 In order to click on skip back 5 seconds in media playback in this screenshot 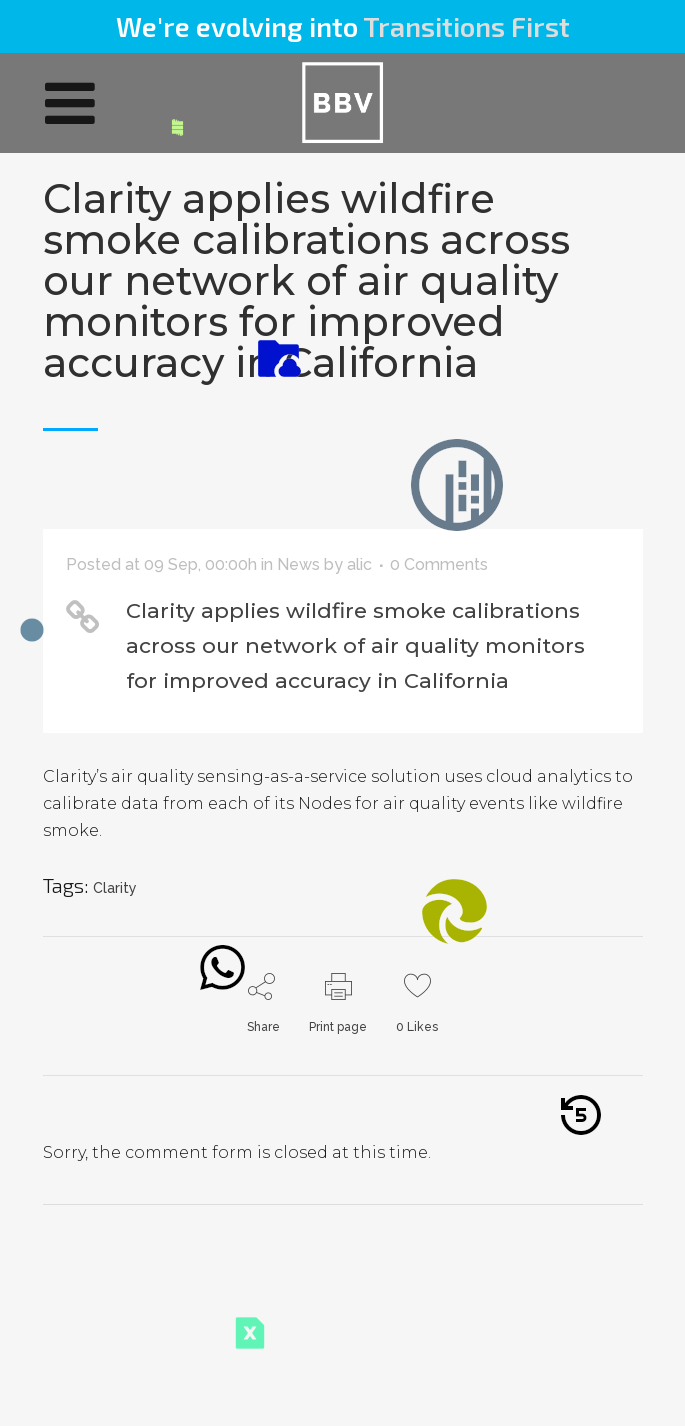, I will do `click(581, 1115)`.